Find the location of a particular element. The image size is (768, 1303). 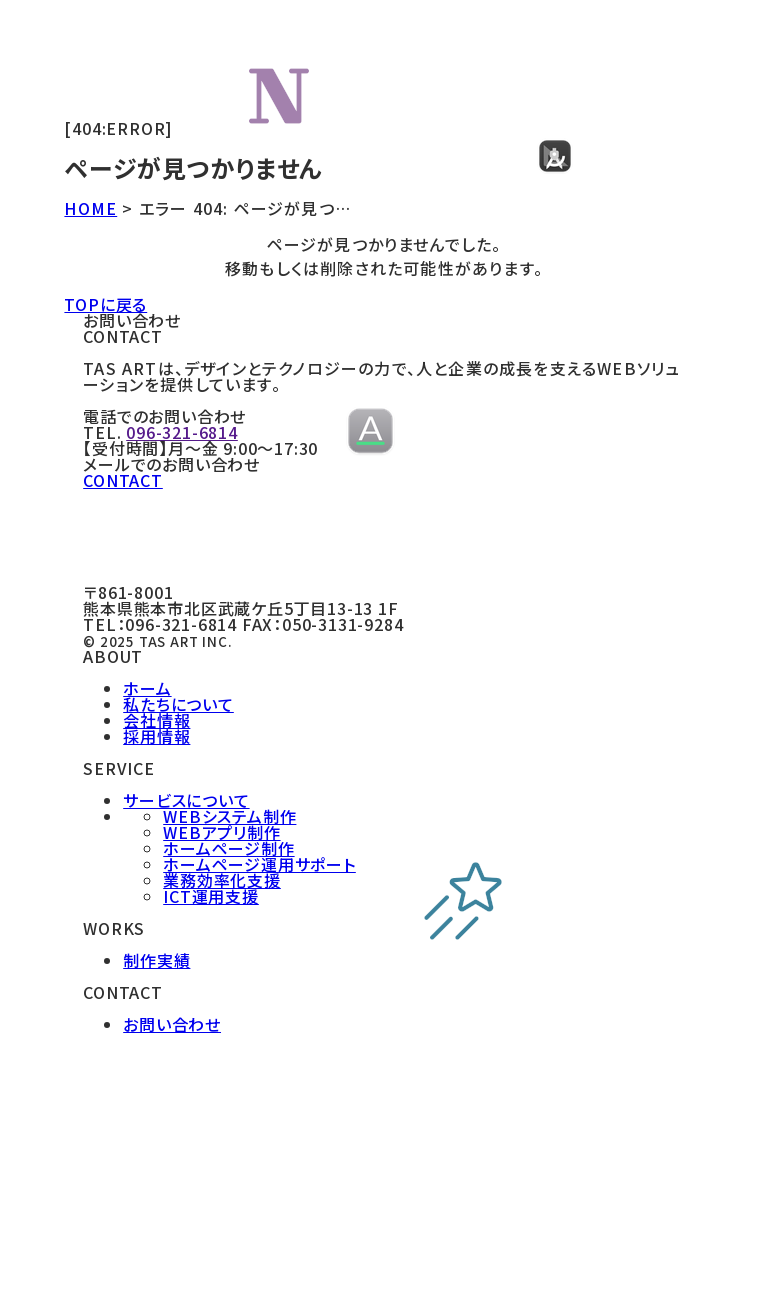

add to favorites or wishlist is located at coordinates (463, 901).